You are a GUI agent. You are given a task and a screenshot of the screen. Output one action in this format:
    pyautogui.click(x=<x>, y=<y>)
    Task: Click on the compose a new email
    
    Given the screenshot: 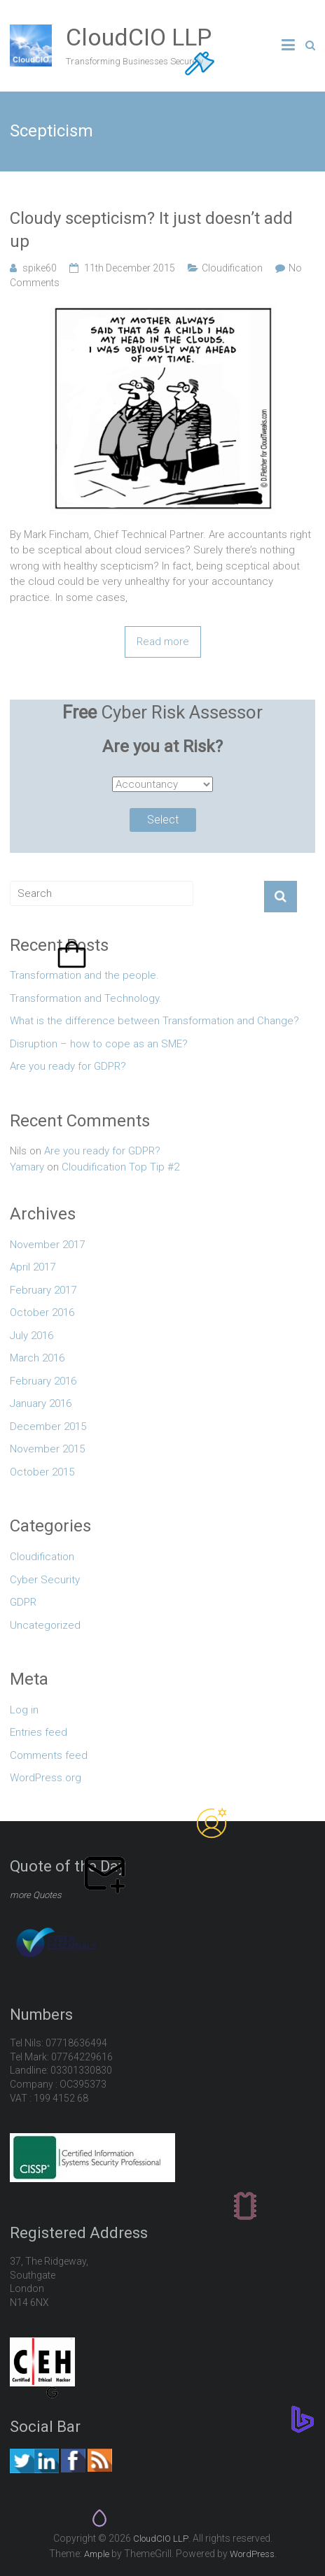 What is the action you would take?
    pyautogui.click(x=104, y=1873)
    